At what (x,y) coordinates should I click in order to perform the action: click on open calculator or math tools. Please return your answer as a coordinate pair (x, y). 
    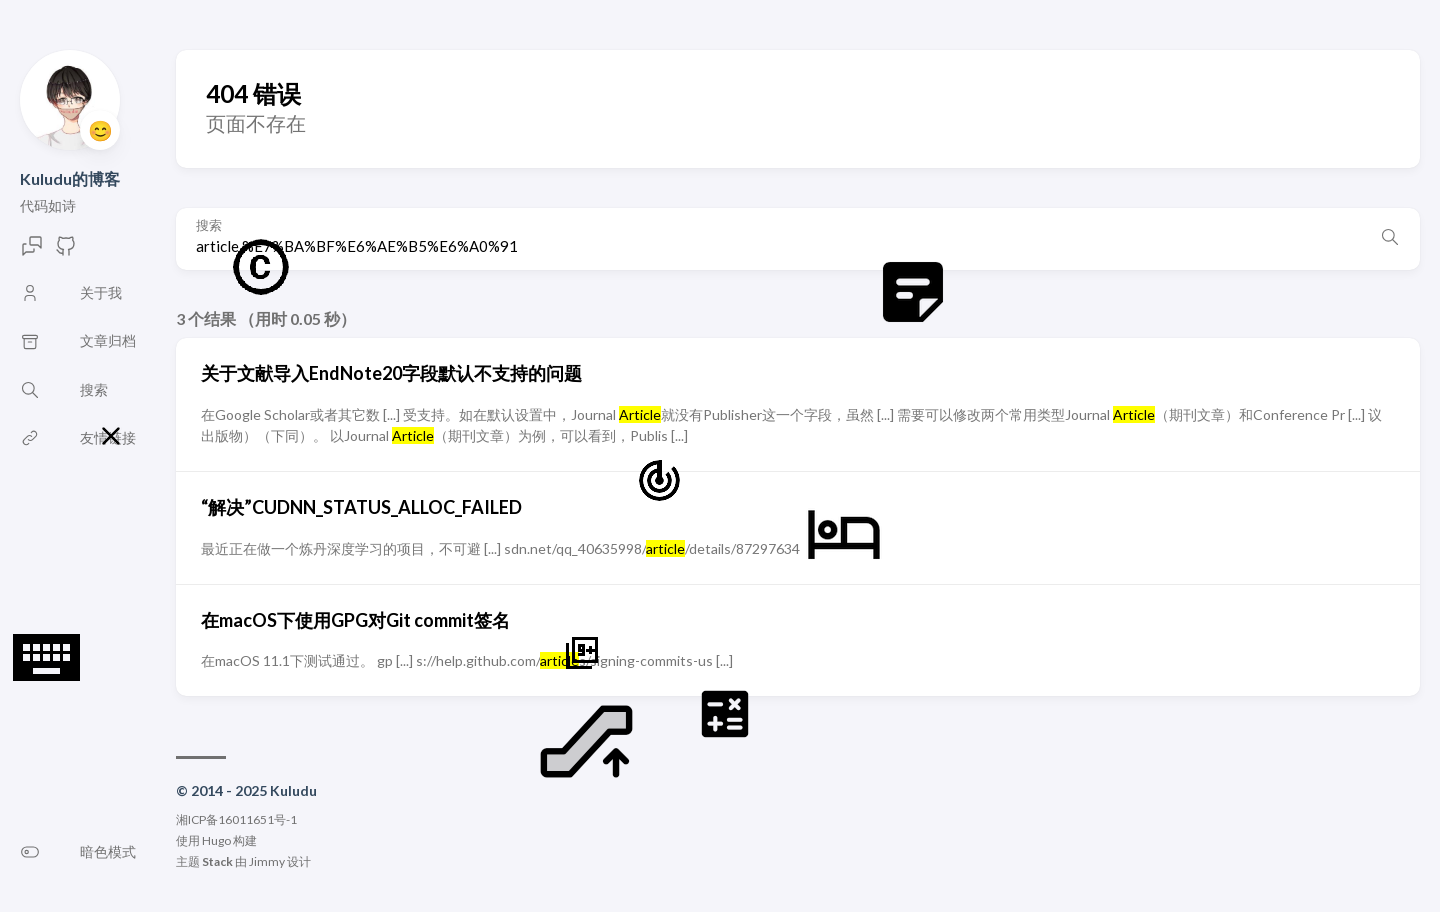
    Looking at the image, I should click on (725, 714).